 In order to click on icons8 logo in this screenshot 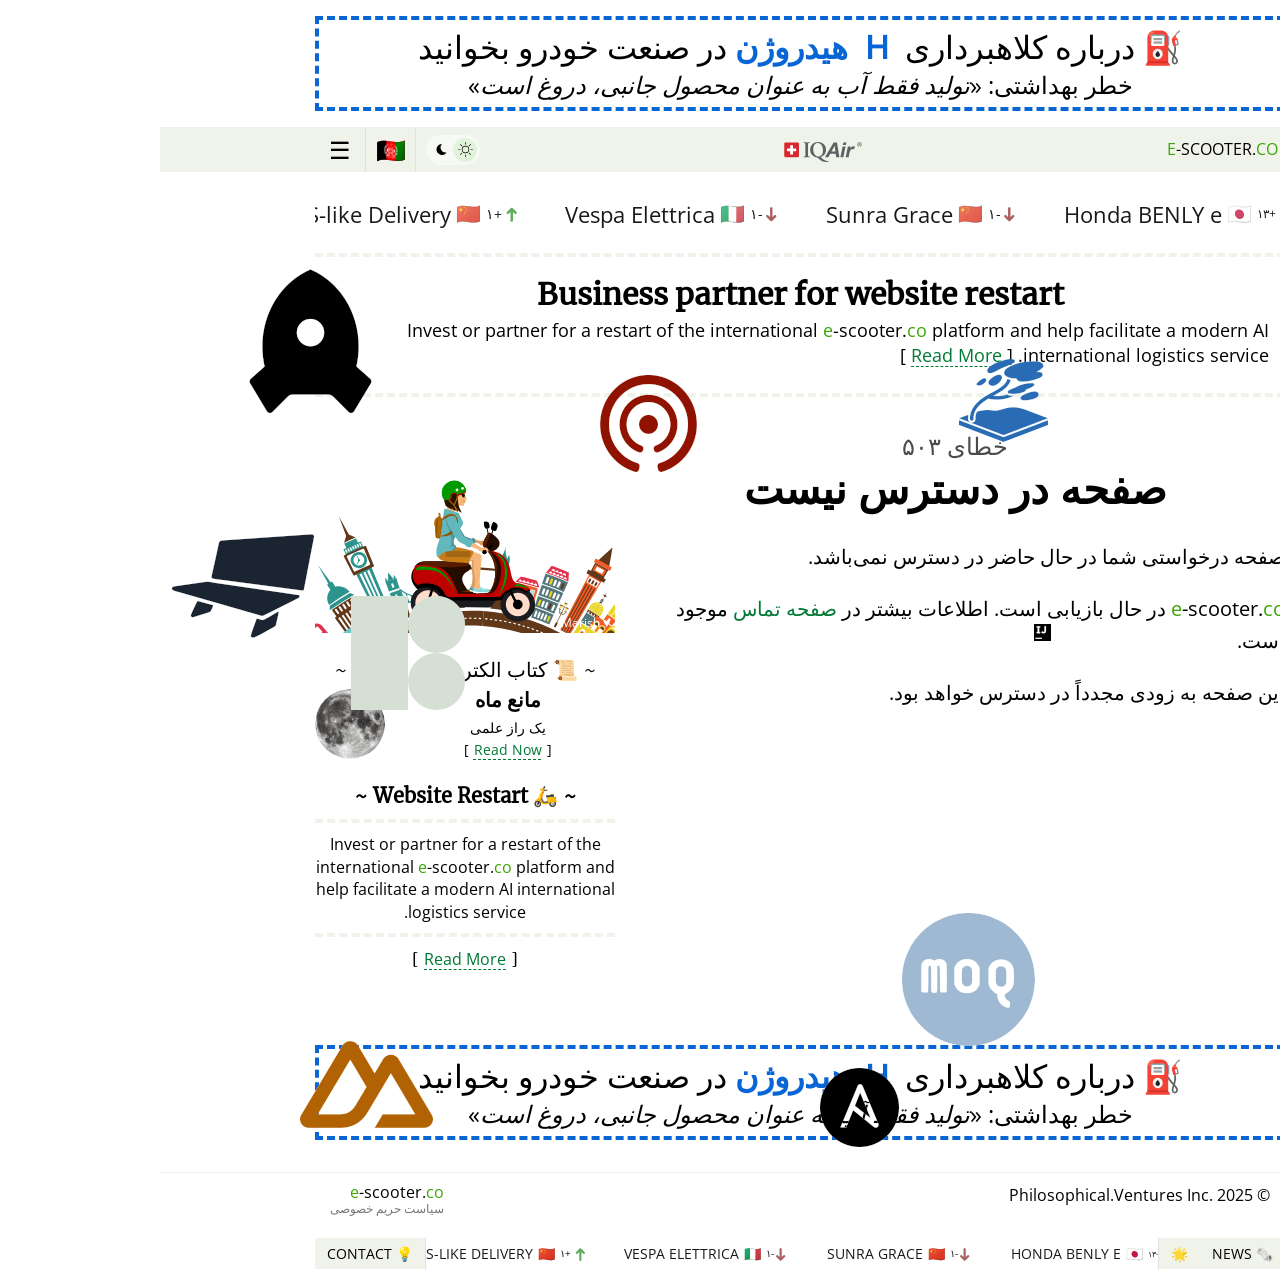, I will do `click(408, 653)`.